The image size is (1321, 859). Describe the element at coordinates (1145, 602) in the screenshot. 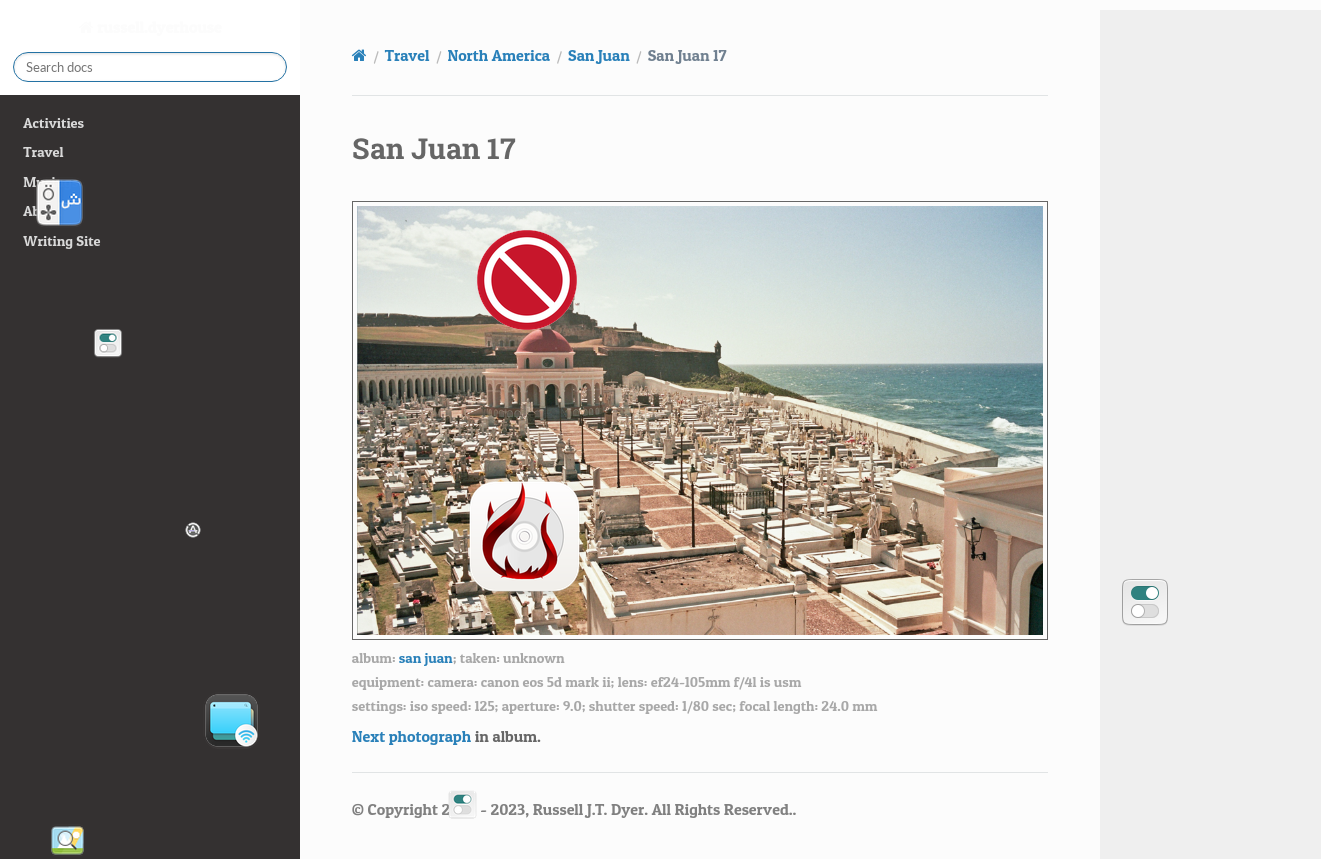

I see `open unity tweak tool settings` at that location.